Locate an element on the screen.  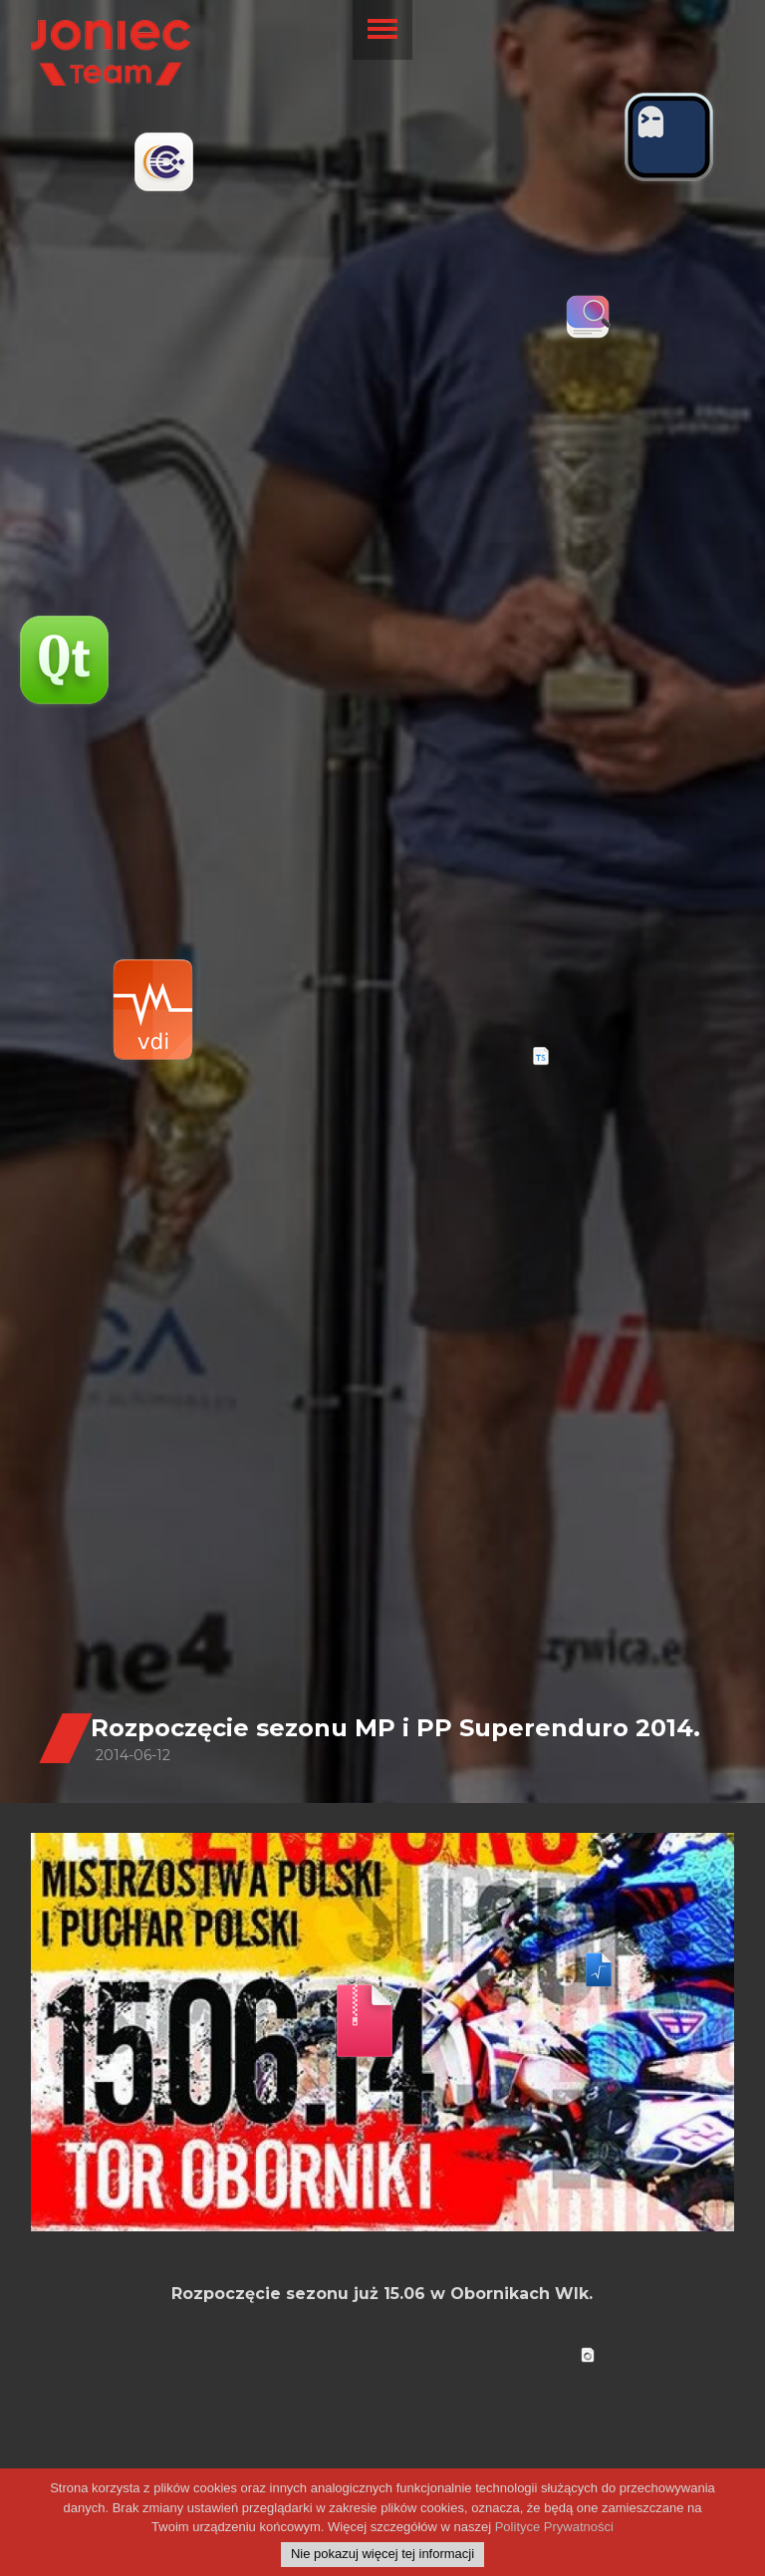
a root data file or scientific dataset document is located at coordinates (599, 1970).